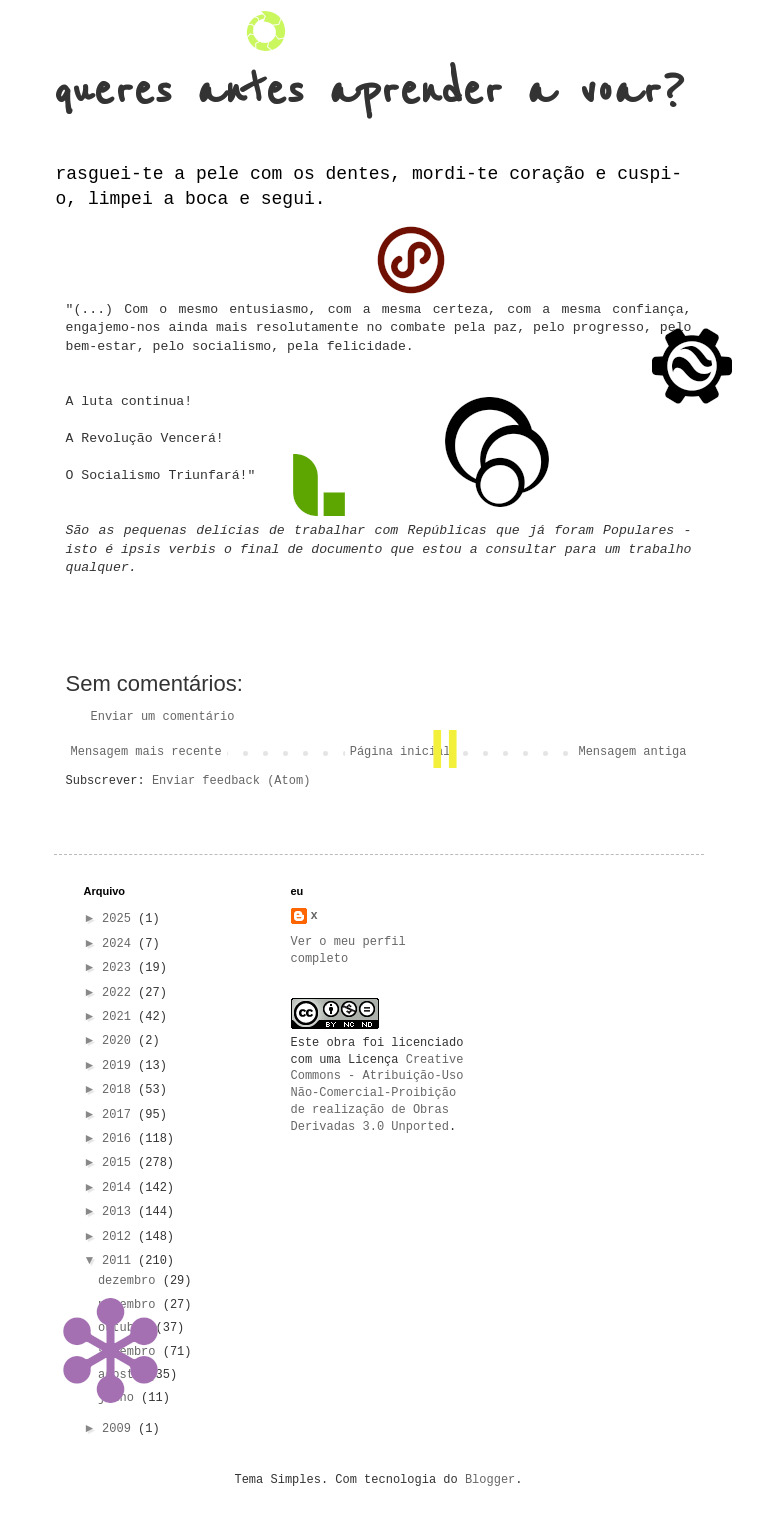  Describe the element at coordinates (692, 366) in the screenshot. I see `open Google Earth Engine` at that location.